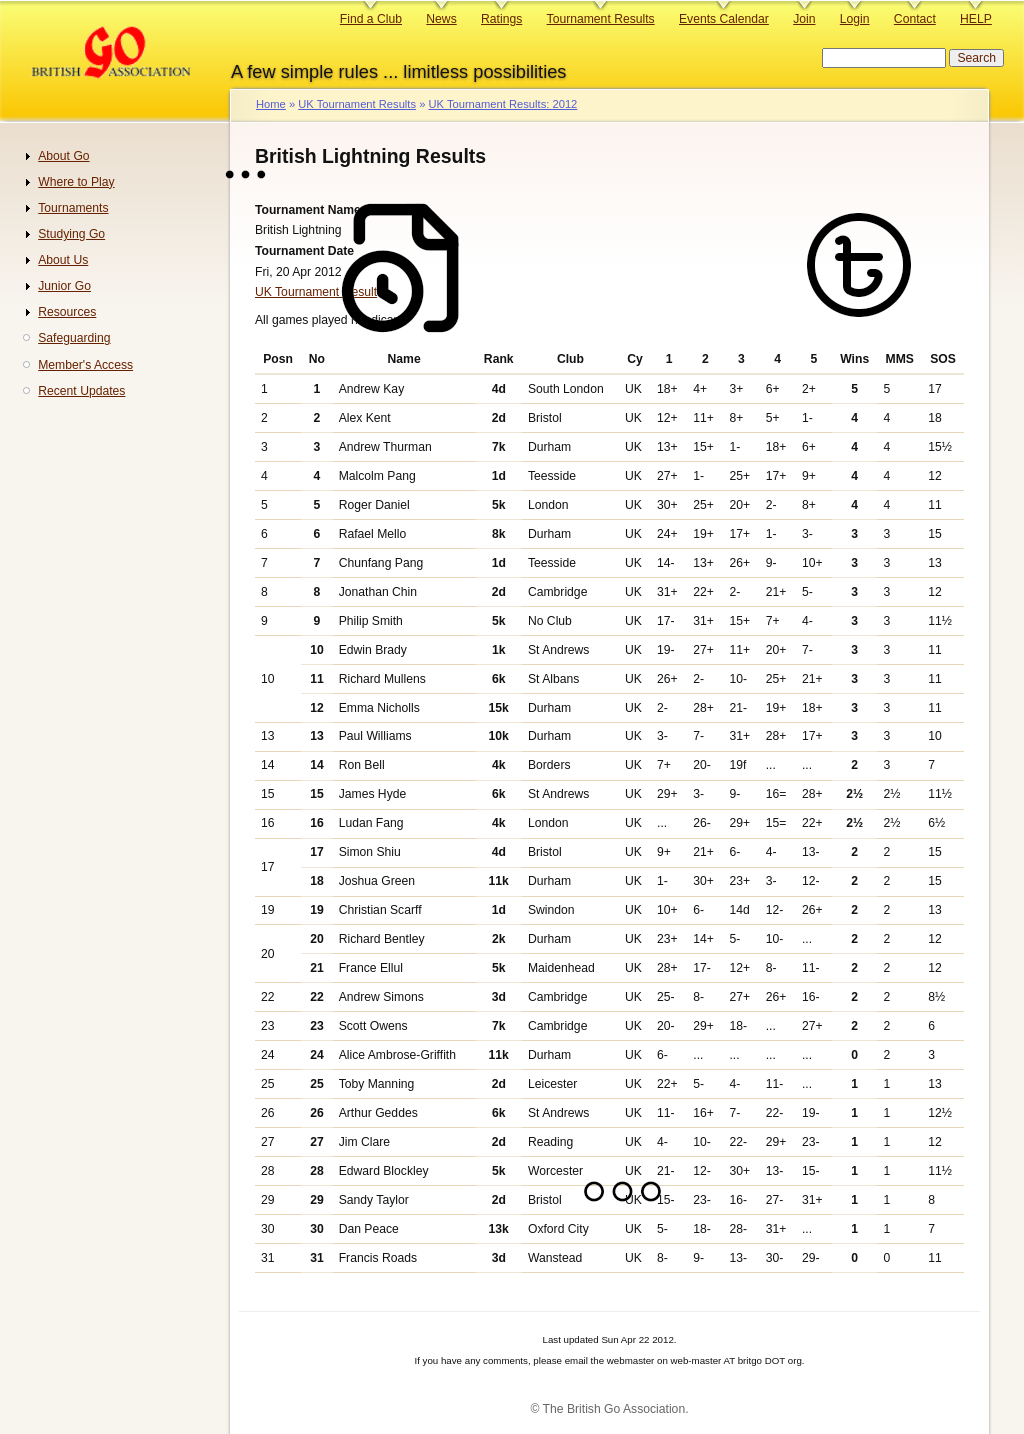 The height and width of the screenshot is (1434, 1024). What do you see at coordinates (245, 174) in the screenshot?
I see `view more options` at bounding box center [245, 174].